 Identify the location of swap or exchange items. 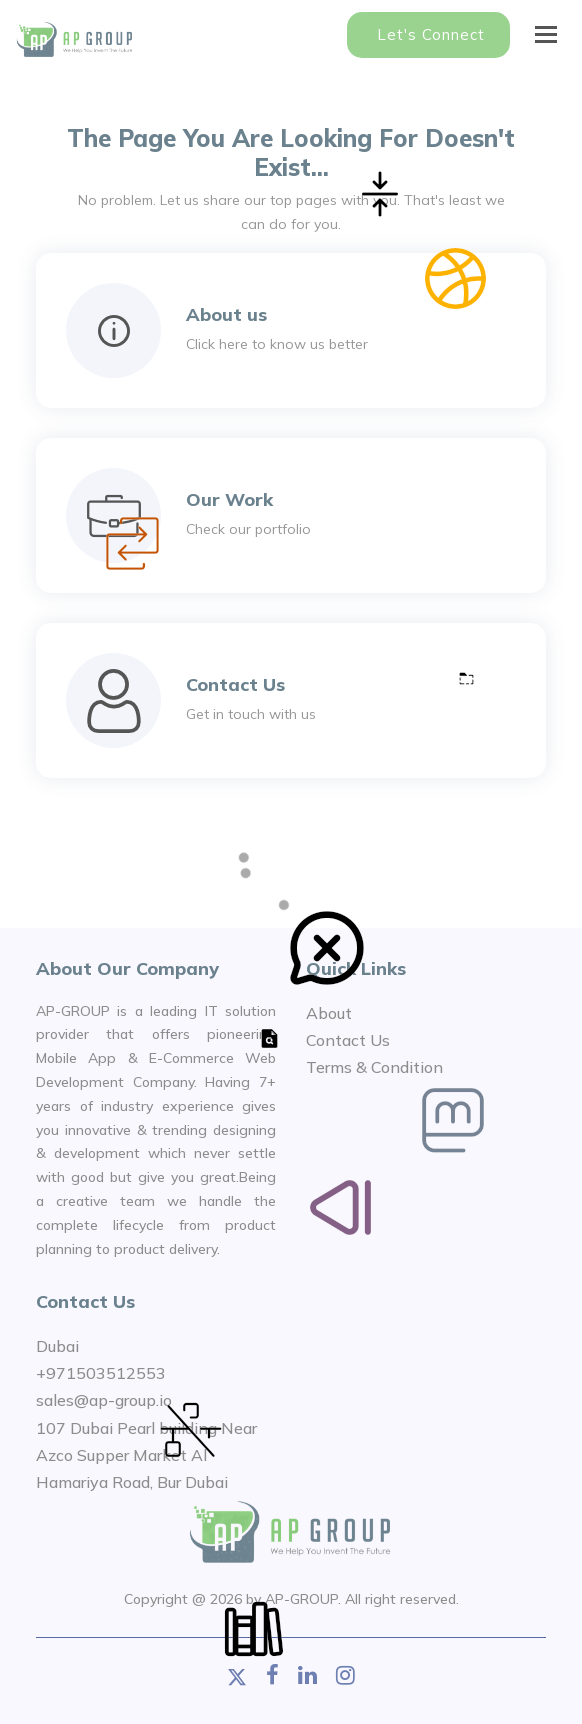
(132, 543).